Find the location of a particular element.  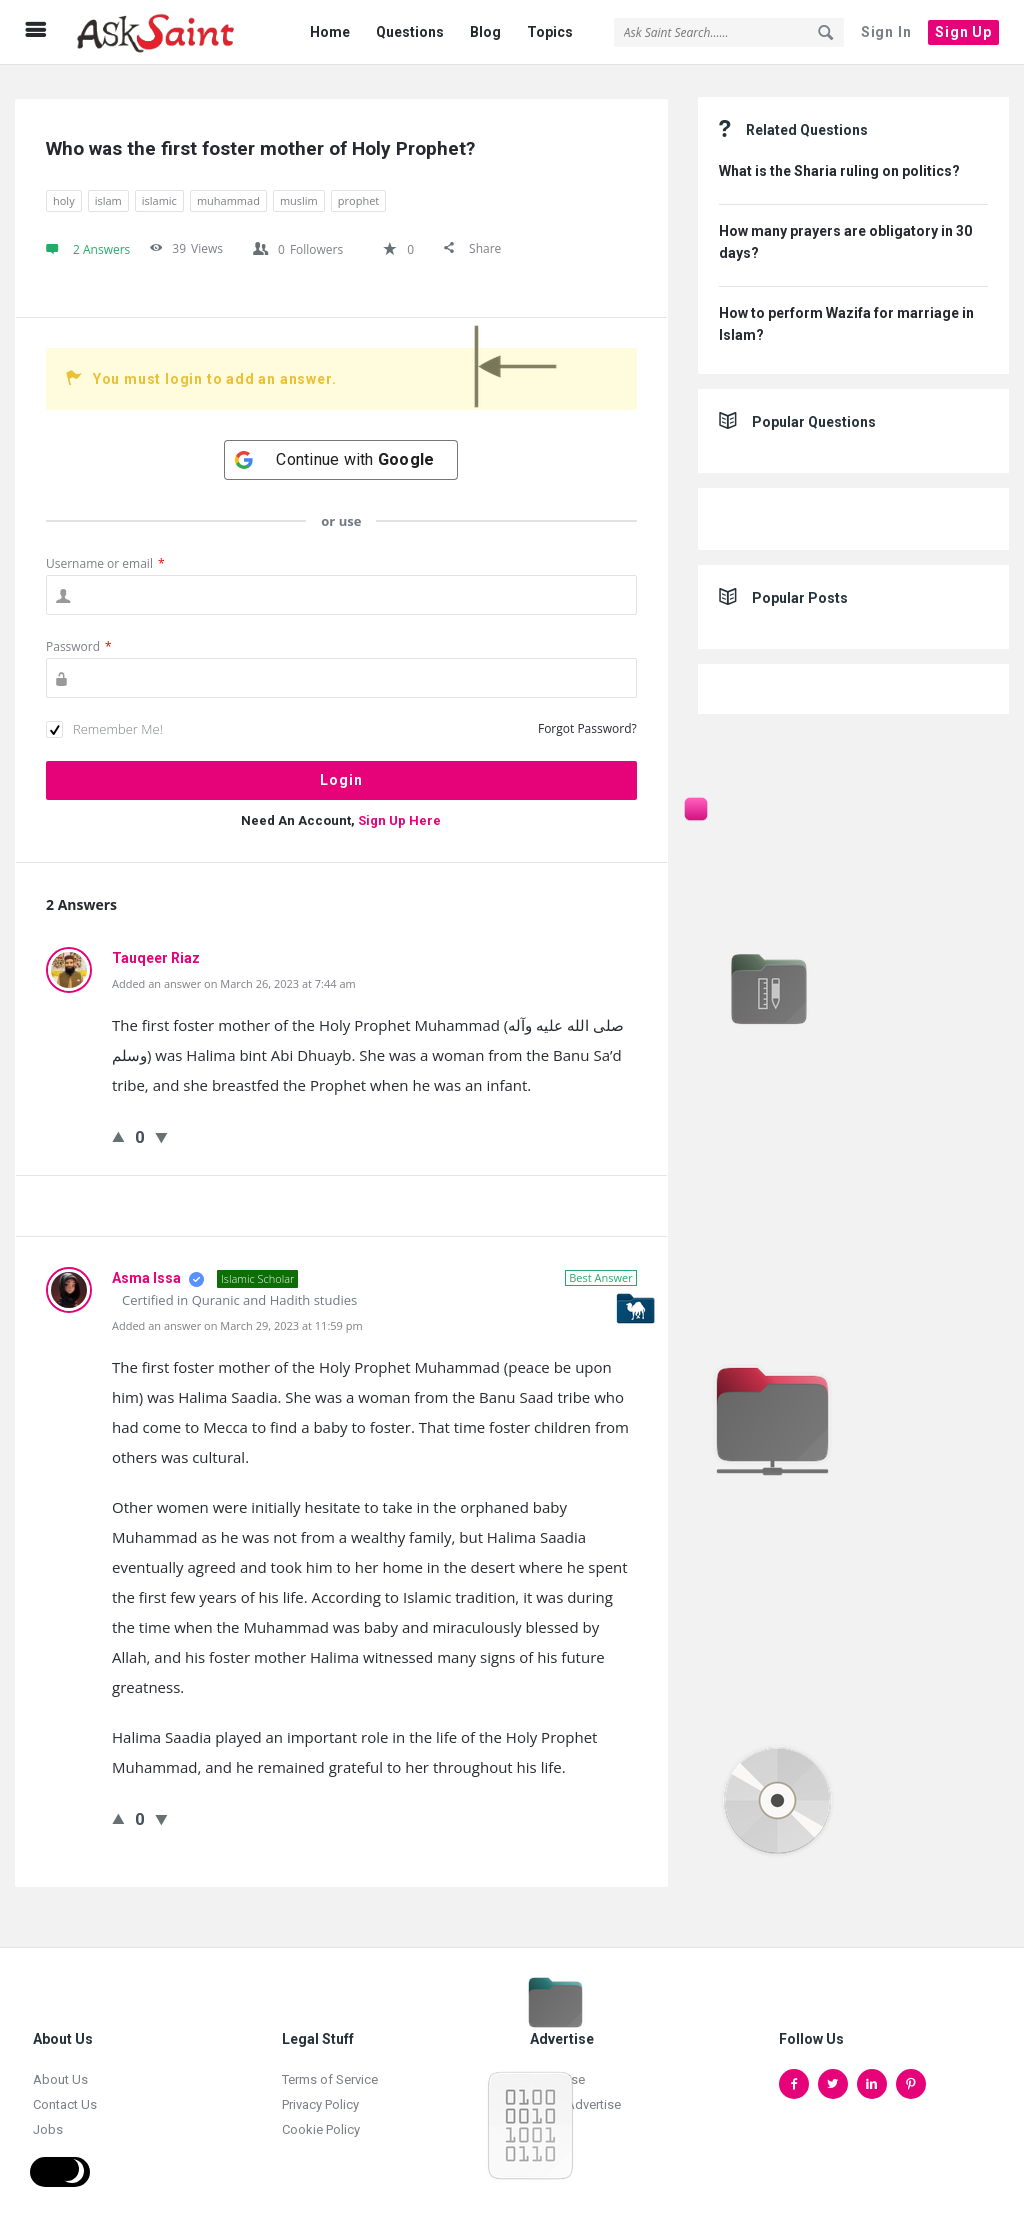

access a remote or network folder is located at coordinates (772, 1419).